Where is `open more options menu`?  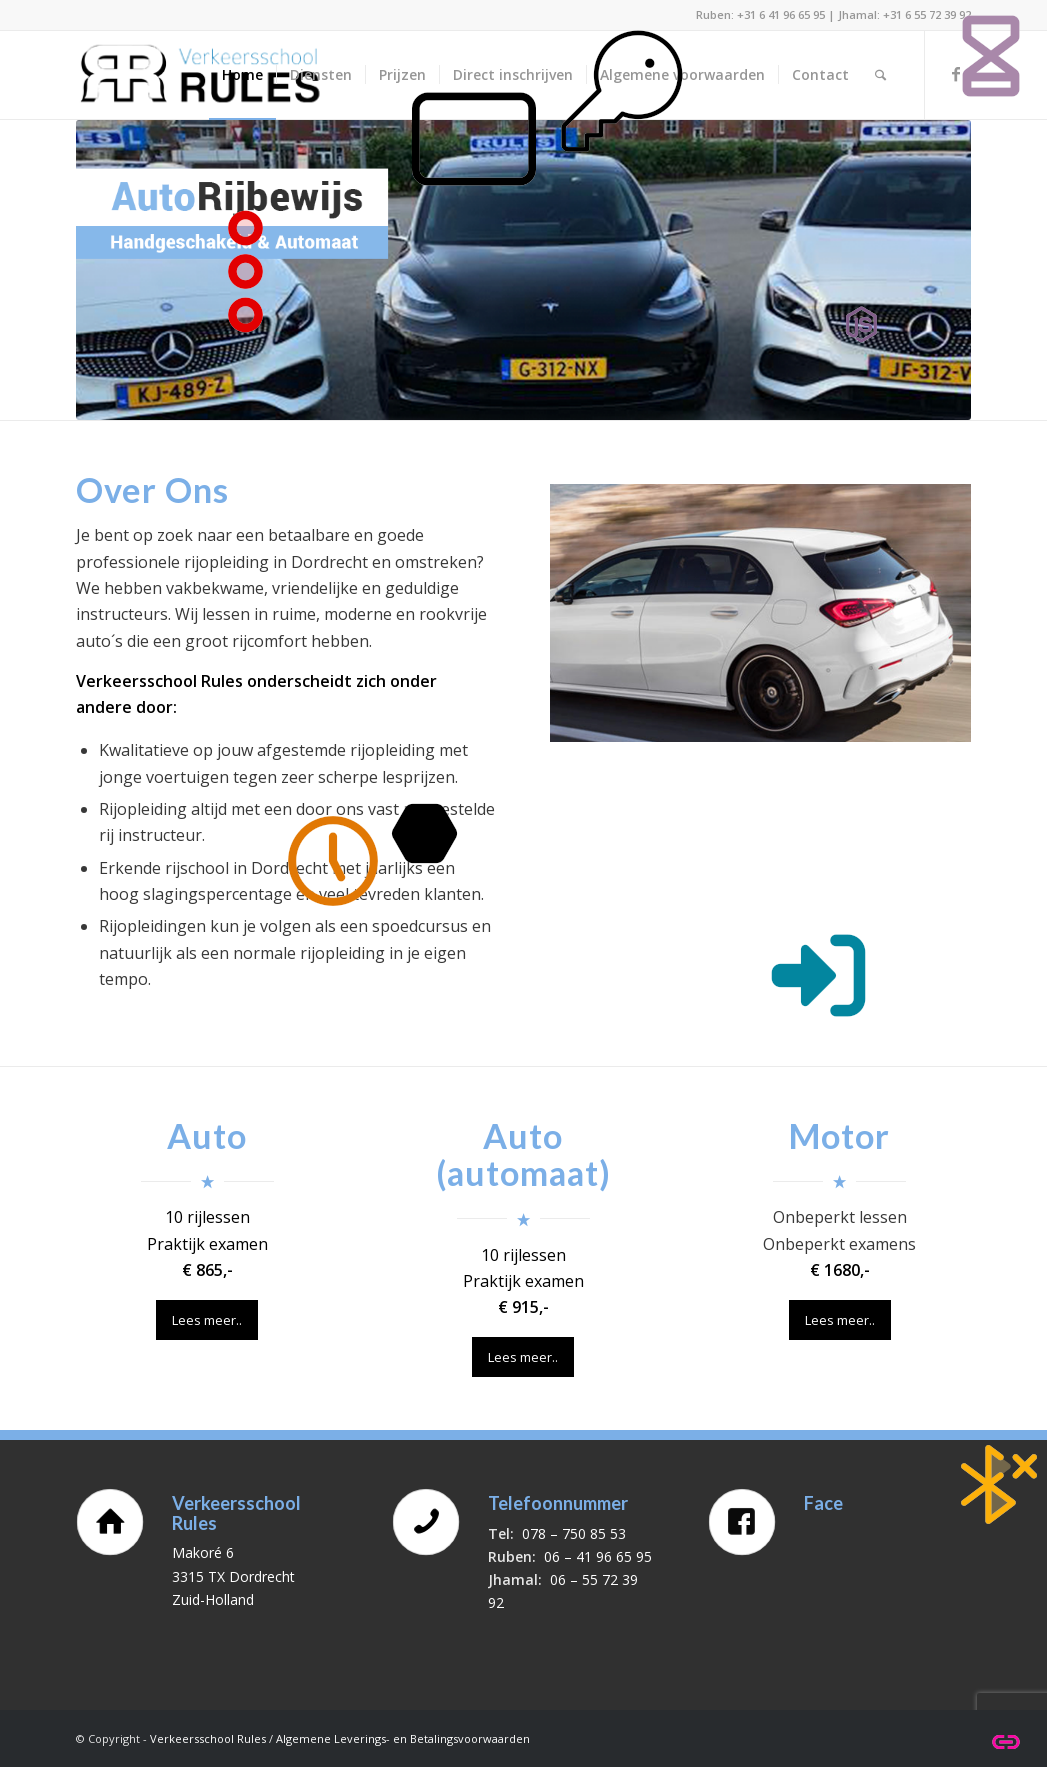
open more options menu is located at coordinates (245, 271).